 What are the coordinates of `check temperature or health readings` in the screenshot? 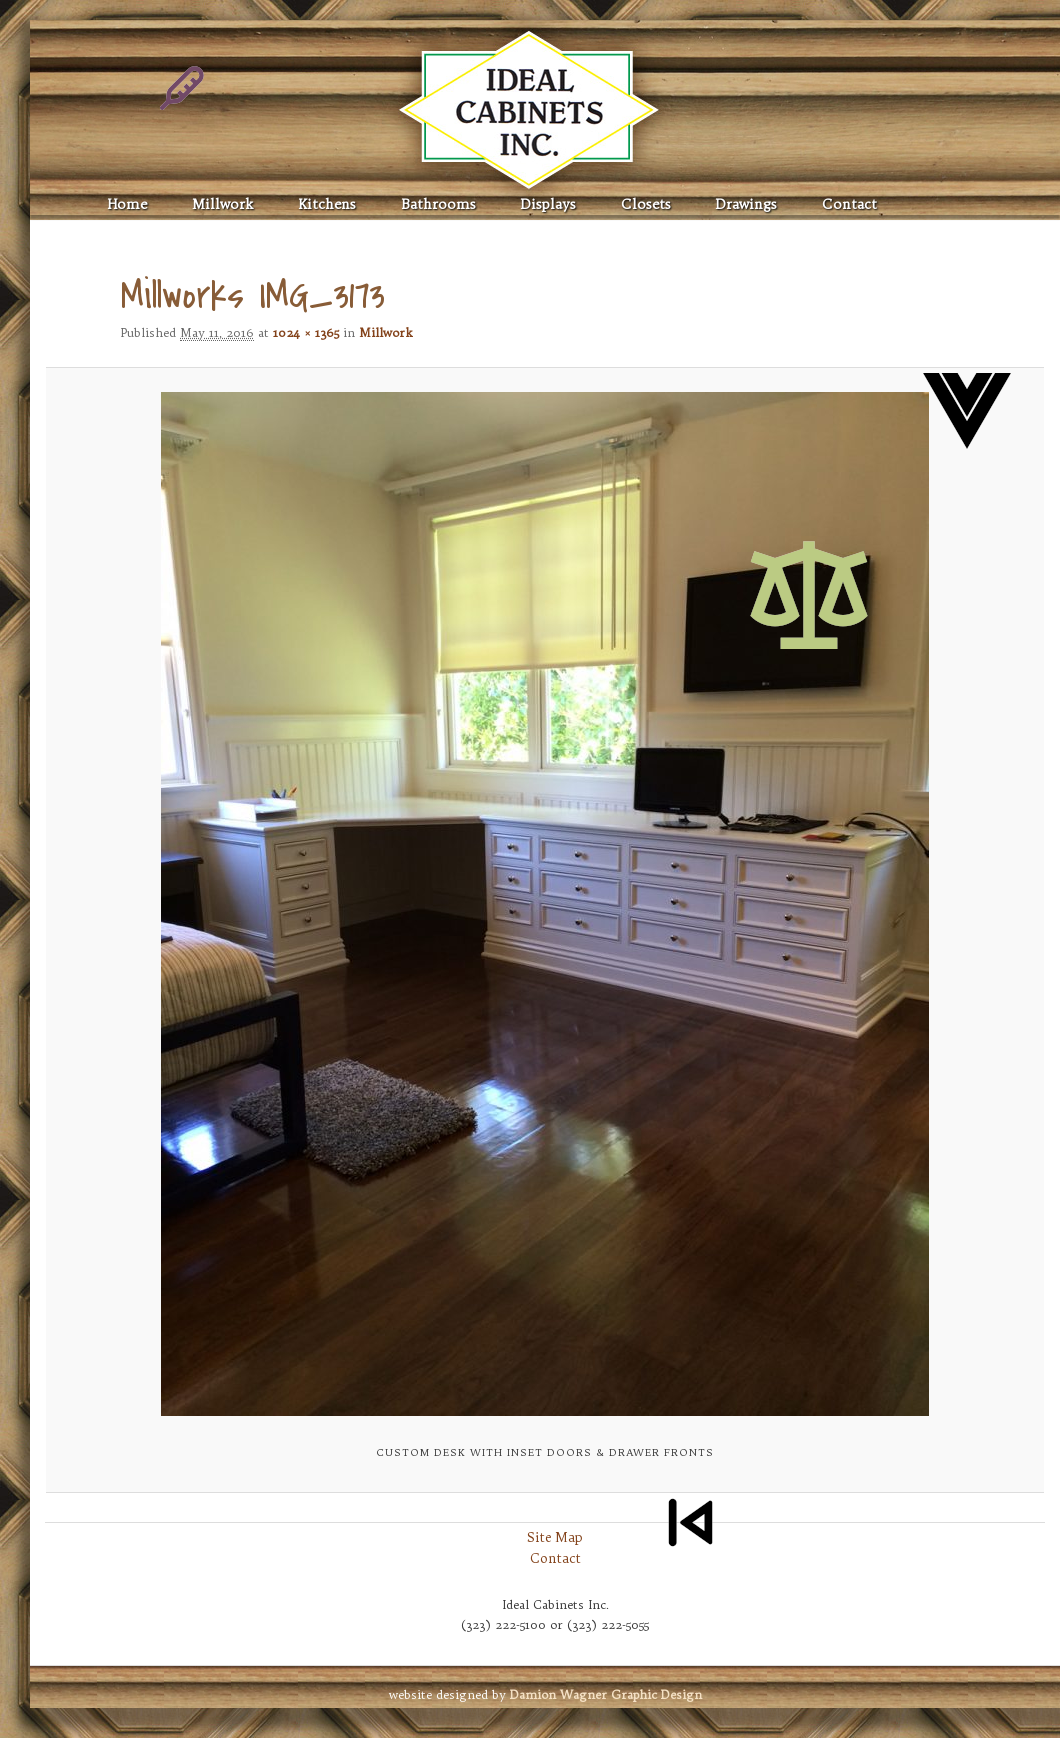 It's located at (181, 88).